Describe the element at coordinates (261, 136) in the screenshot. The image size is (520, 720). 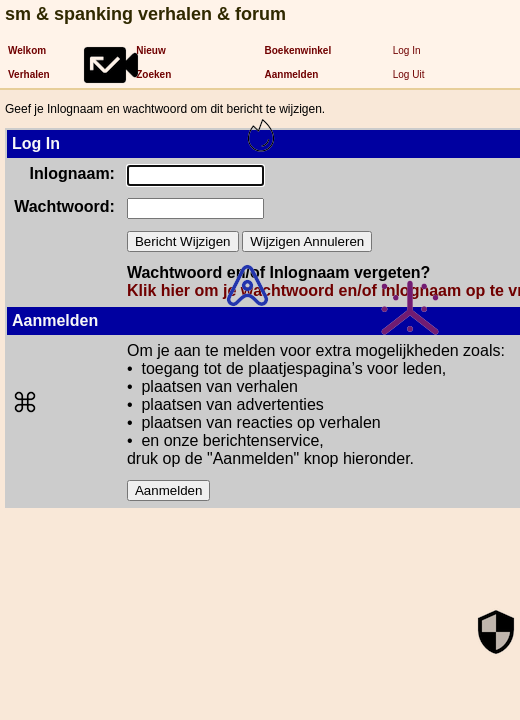
I see `indicates trending or popular content` at that location.